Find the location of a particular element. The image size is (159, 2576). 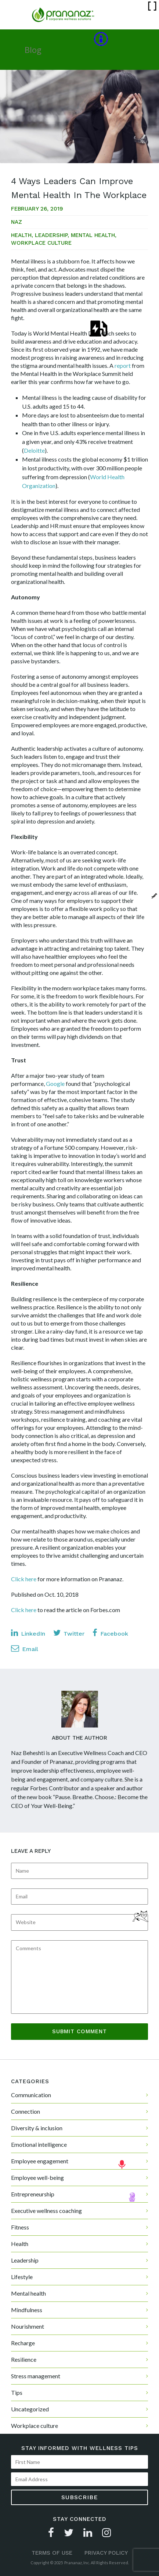

visit proto.io website or app is located at coordinates (101, 39).